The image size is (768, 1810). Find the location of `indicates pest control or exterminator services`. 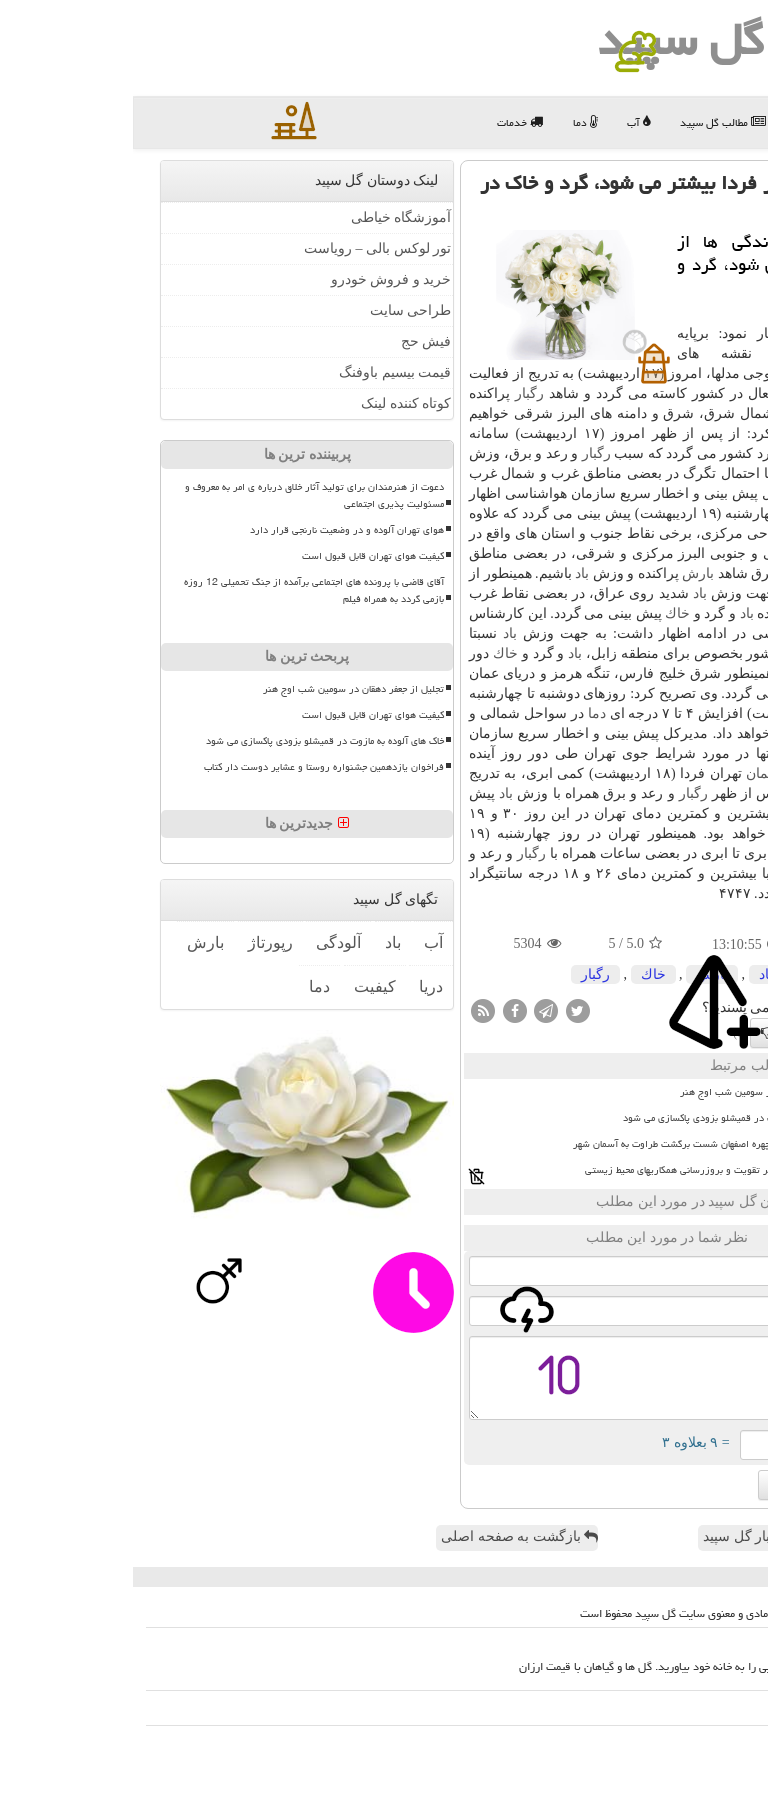

indicates pest control or exterminator services is located at coordinates (635, 51).